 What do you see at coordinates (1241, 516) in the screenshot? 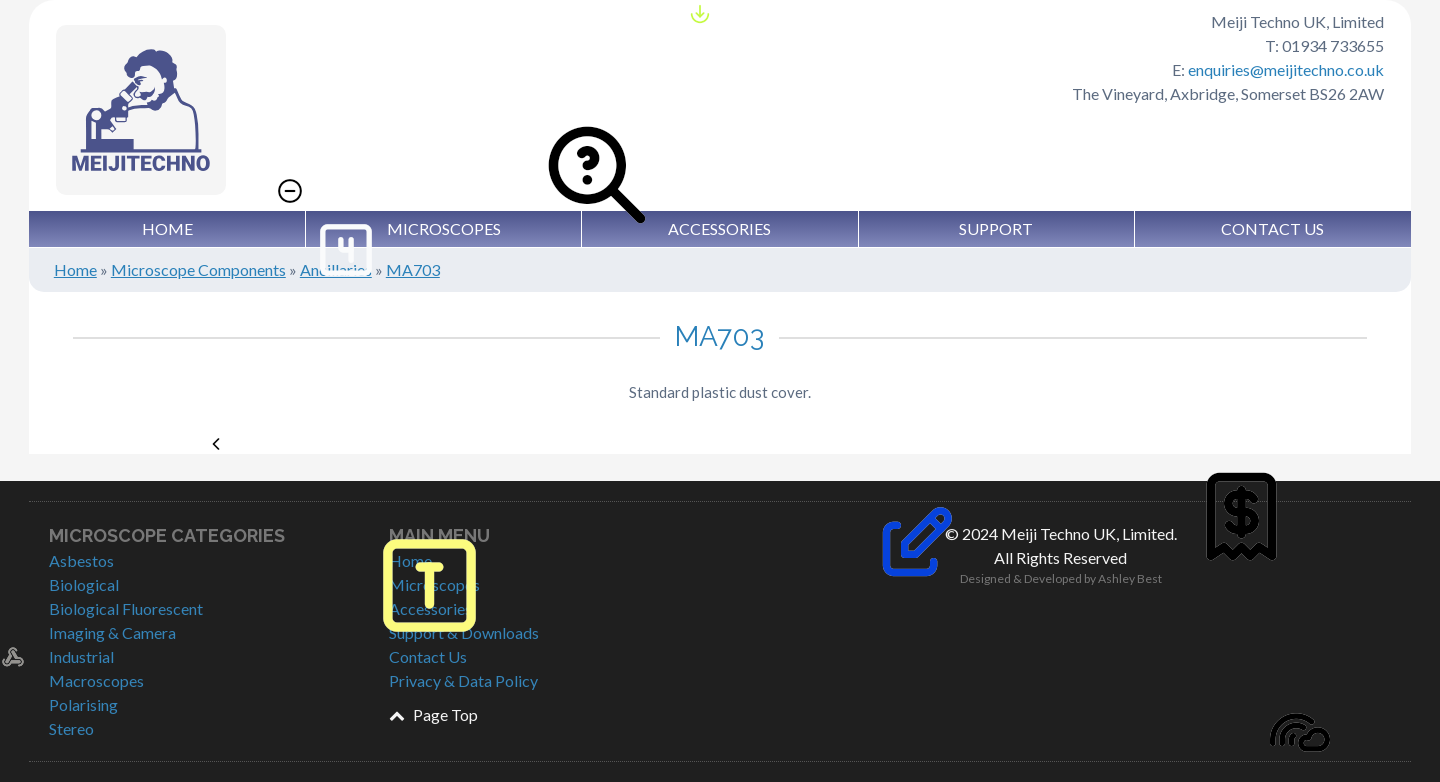
I see `view payment receipt` at bounding box center [1241, 516].